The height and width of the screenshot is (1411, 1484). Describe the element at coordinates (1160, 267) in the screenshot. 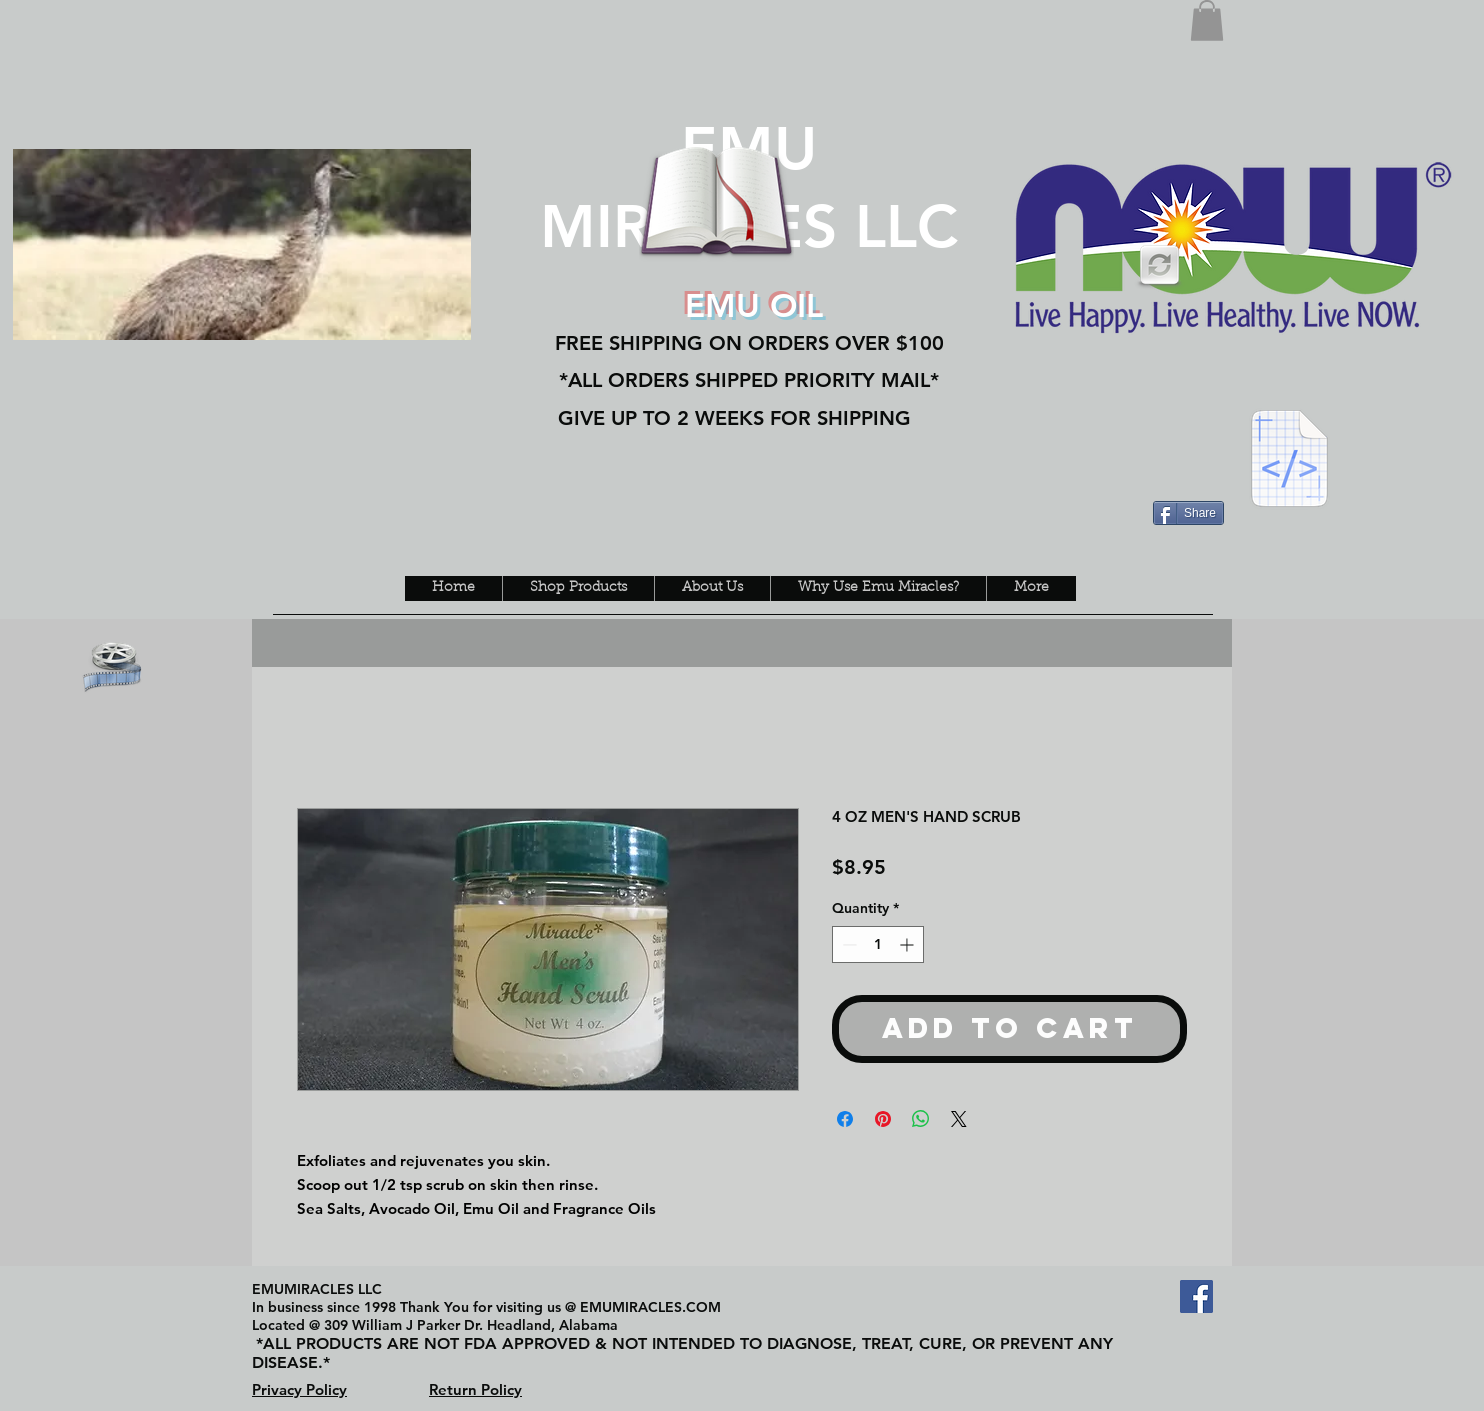

I see `indicates content is currently syncing` at that location.